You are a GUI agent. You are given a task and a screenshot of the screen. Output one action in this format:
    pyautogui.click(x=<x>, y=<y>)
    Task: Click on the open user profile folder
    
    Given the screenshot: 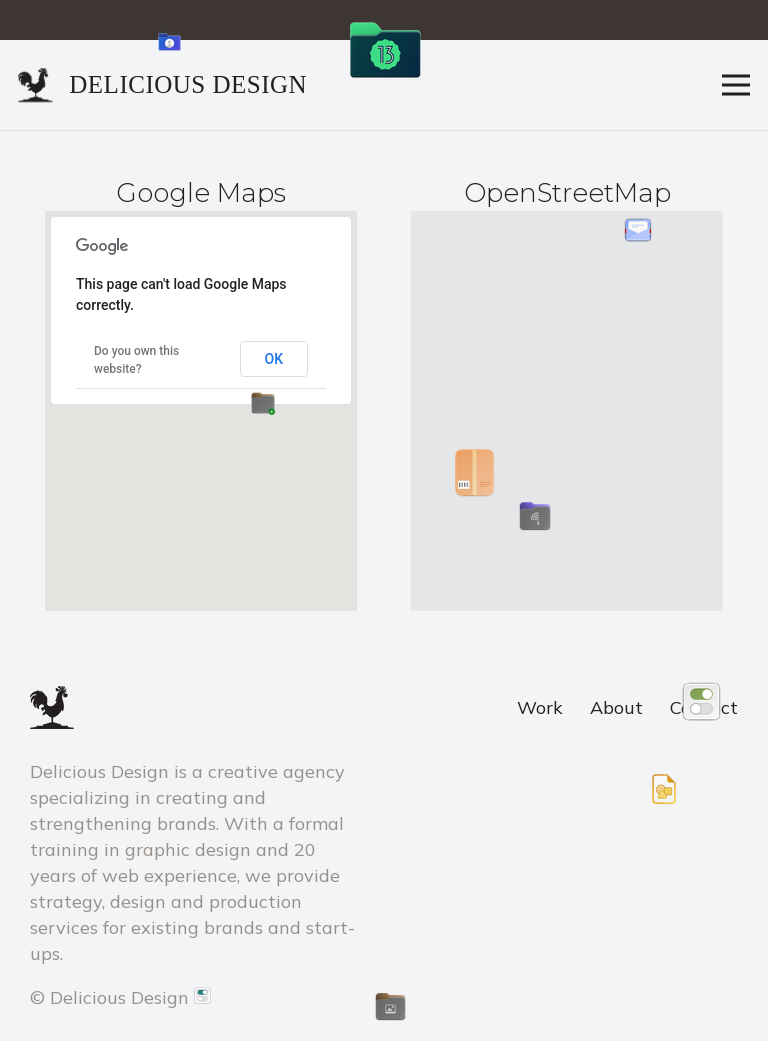 What is the action you would take?
    pyautogui.click(x=169, y=42)
    